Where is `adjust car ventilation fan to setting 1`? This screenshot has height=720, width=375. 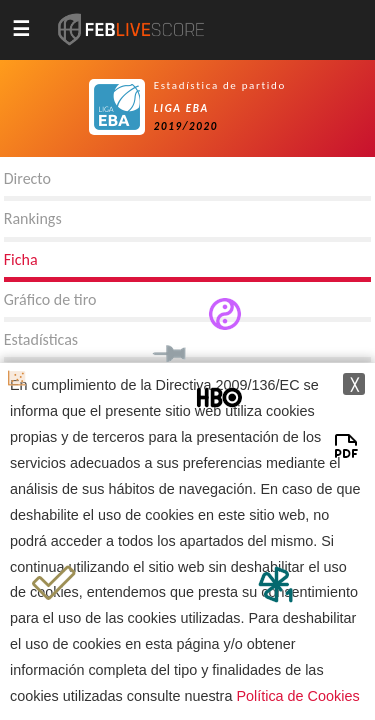 adjust car ventilation fan to setting 1 is located at coordinates (276, 584).